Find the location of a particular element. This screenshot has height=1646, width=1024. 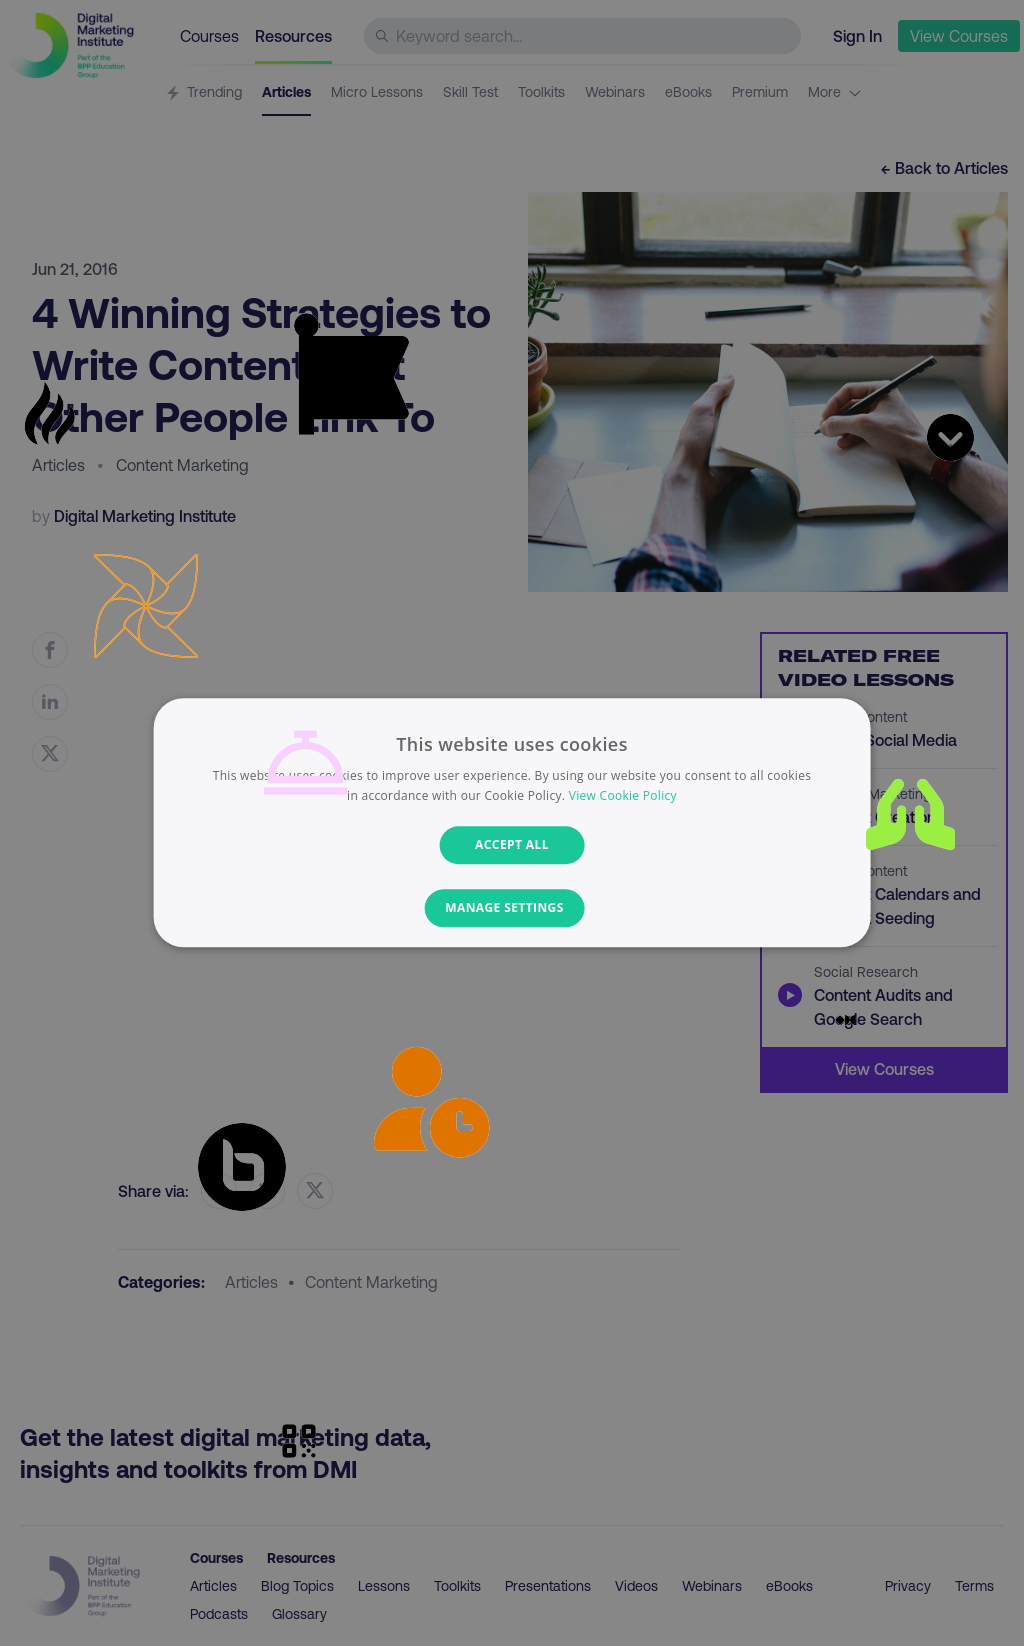

request customer service or support is located at coordinates (305, 764).